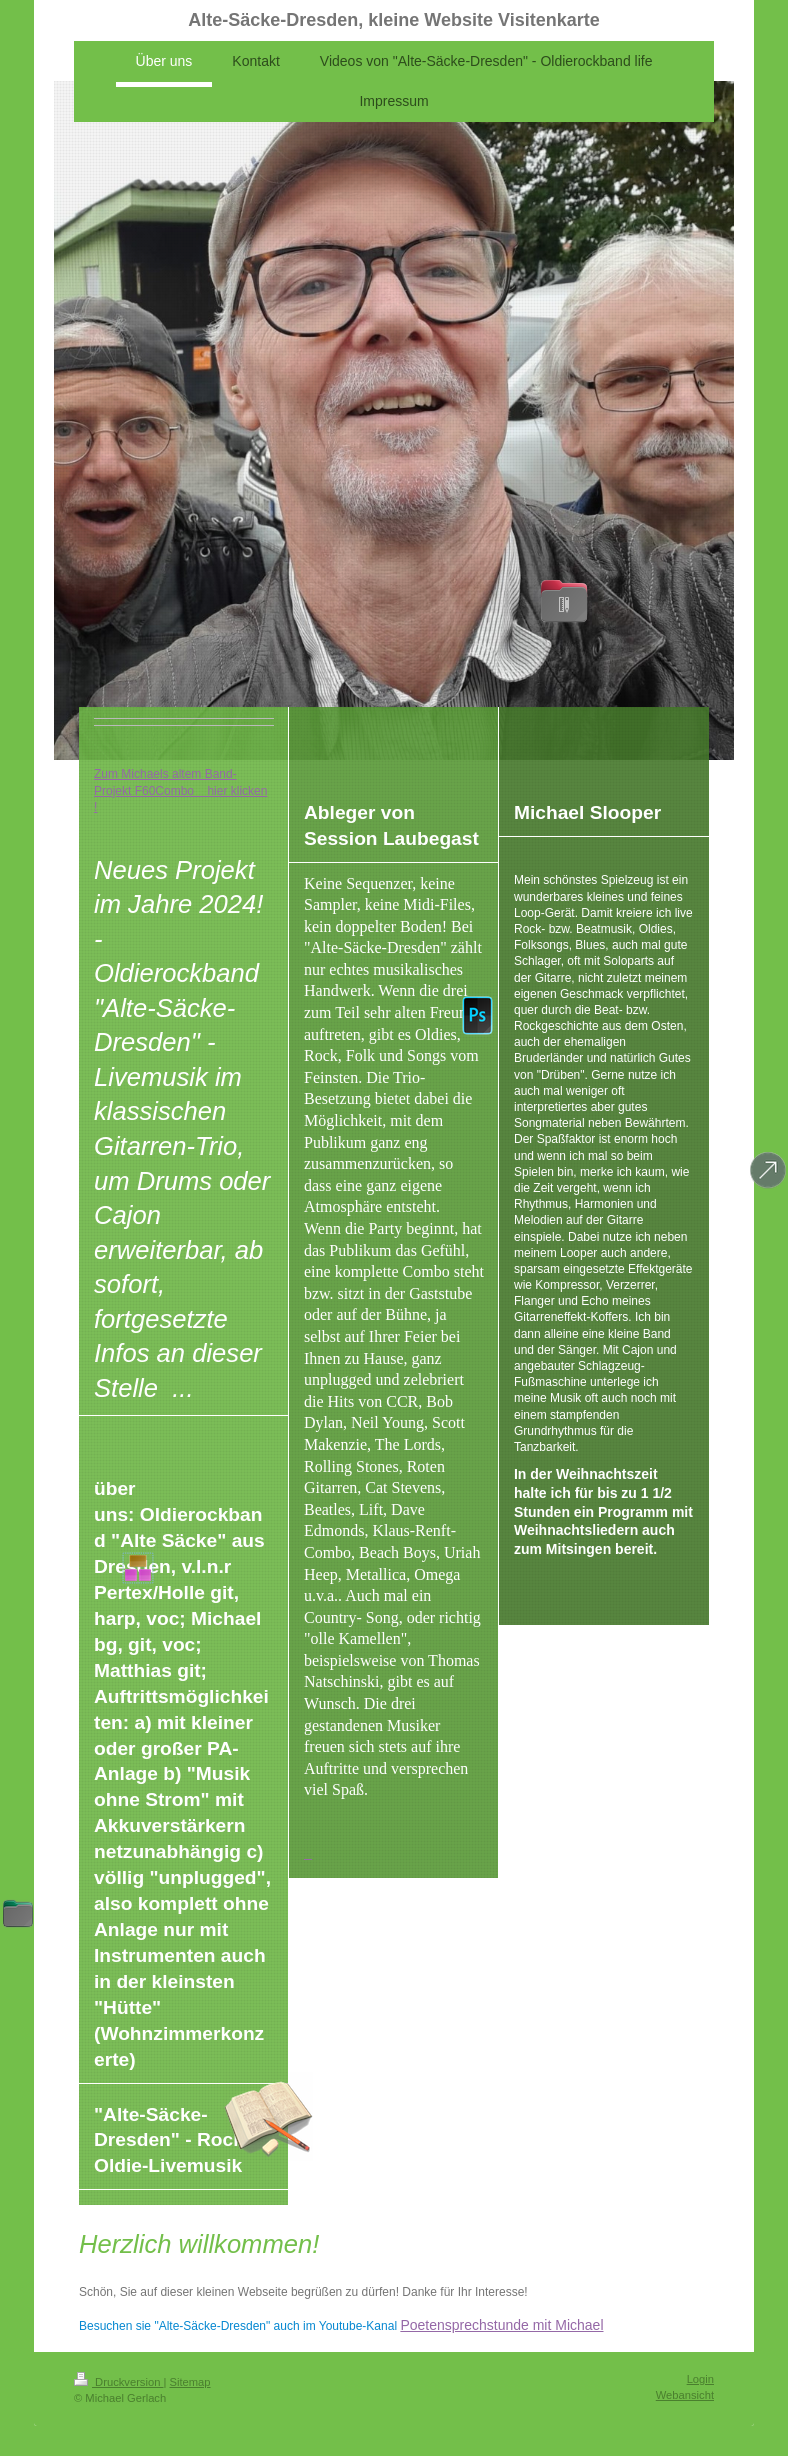 The image size is (788, 2456). What do you see at coordinates (268, 2116) in the screenshot?
I see `access hanja character conversion tool` at bounding box center [268, 2116].